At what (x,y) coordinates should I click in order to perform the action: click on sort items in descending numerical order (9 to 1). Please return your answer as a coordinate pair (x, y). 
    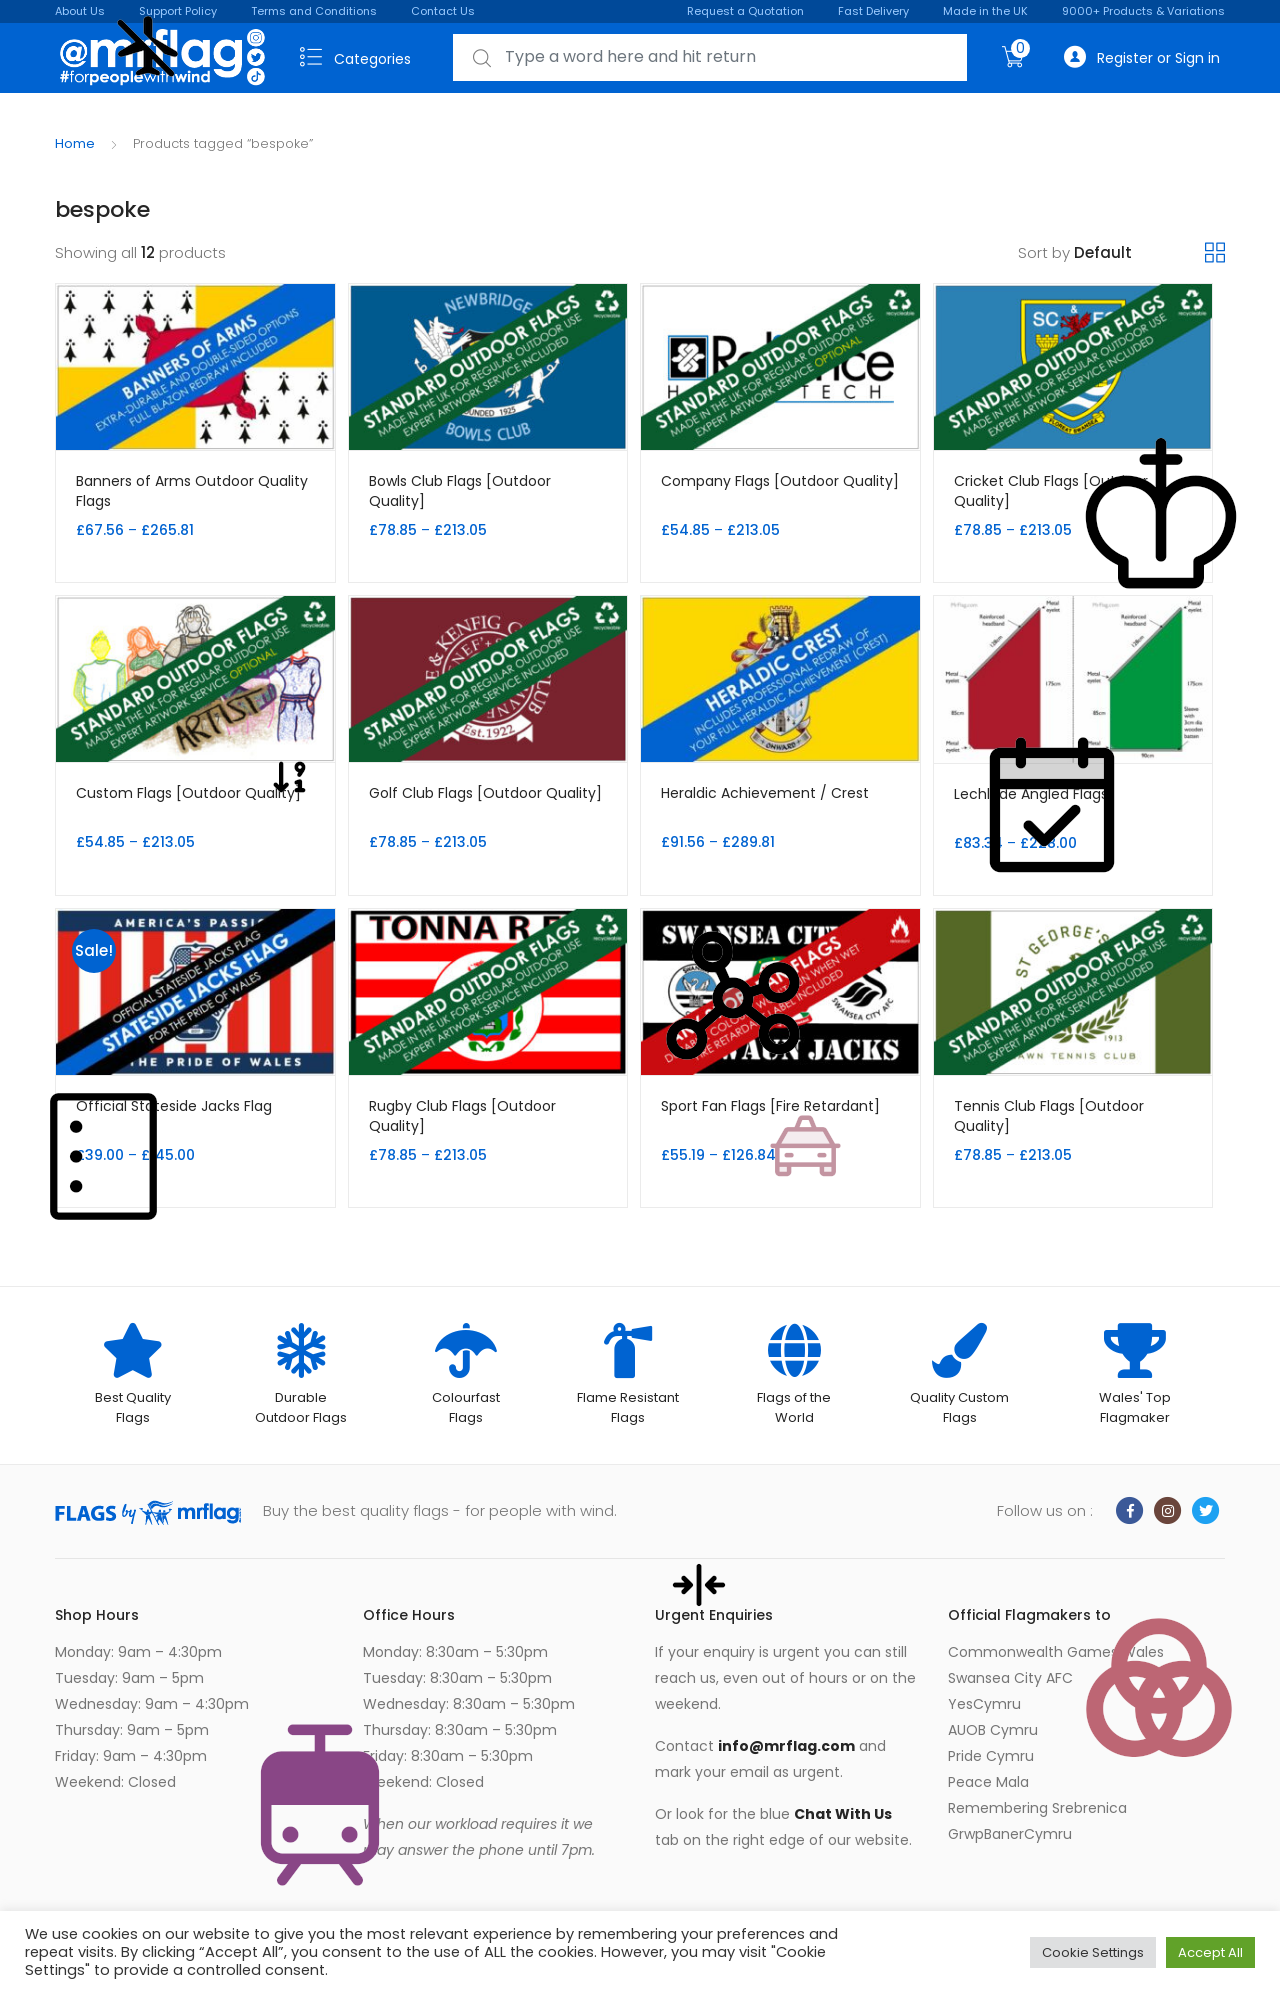
    Looking at the image, I should click on (290, 777).